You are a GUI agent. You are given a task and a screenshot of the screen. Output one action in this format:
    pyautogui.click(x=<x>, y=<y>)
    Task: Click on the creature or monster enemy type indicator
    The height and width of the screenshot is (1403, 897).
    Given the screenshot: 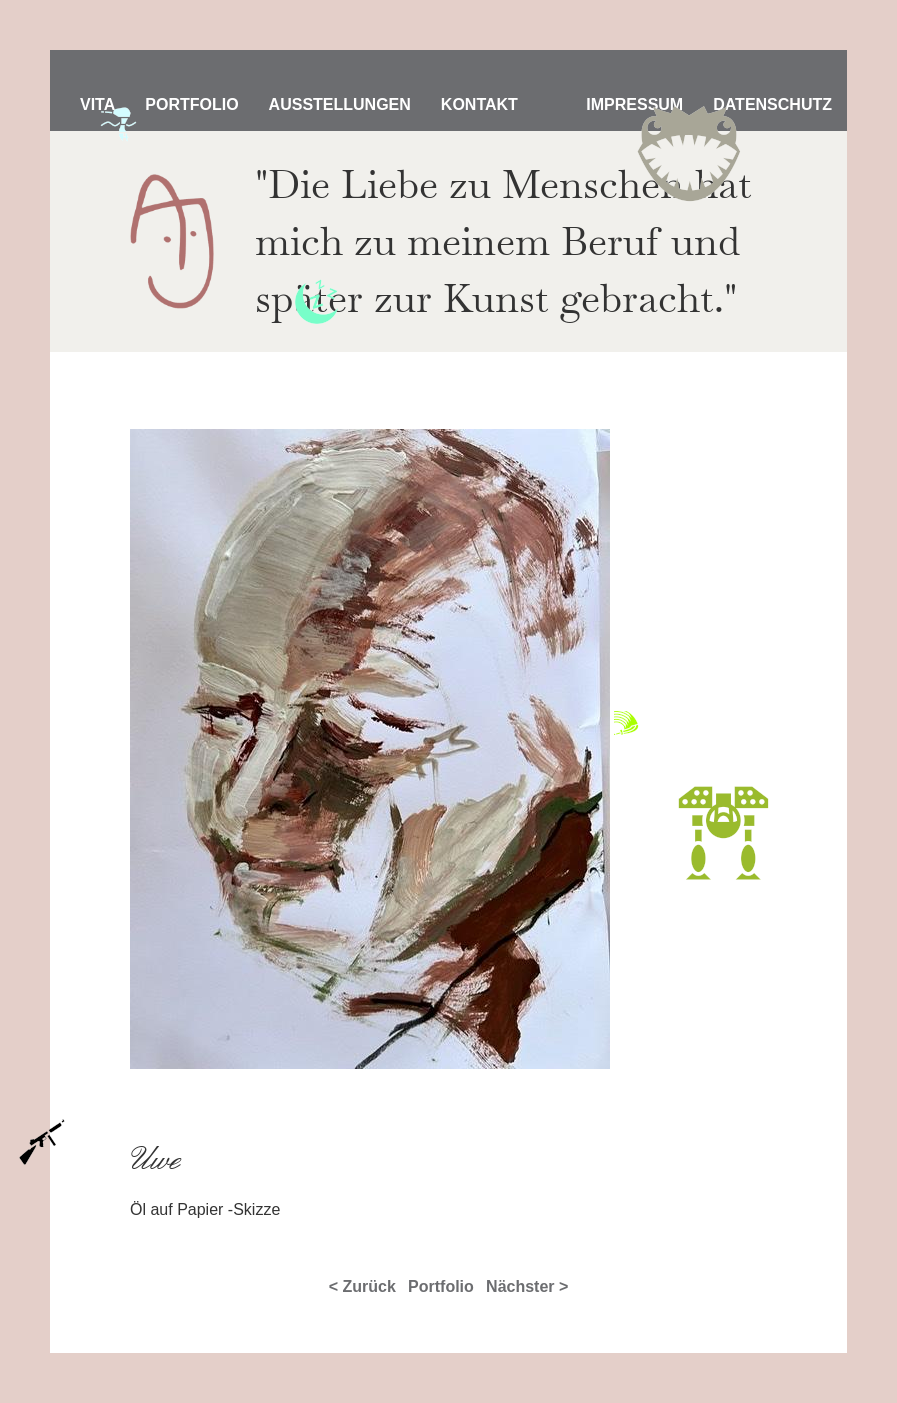 What is the action you would take?
    pyautogui.click(x=689, y=152)
    